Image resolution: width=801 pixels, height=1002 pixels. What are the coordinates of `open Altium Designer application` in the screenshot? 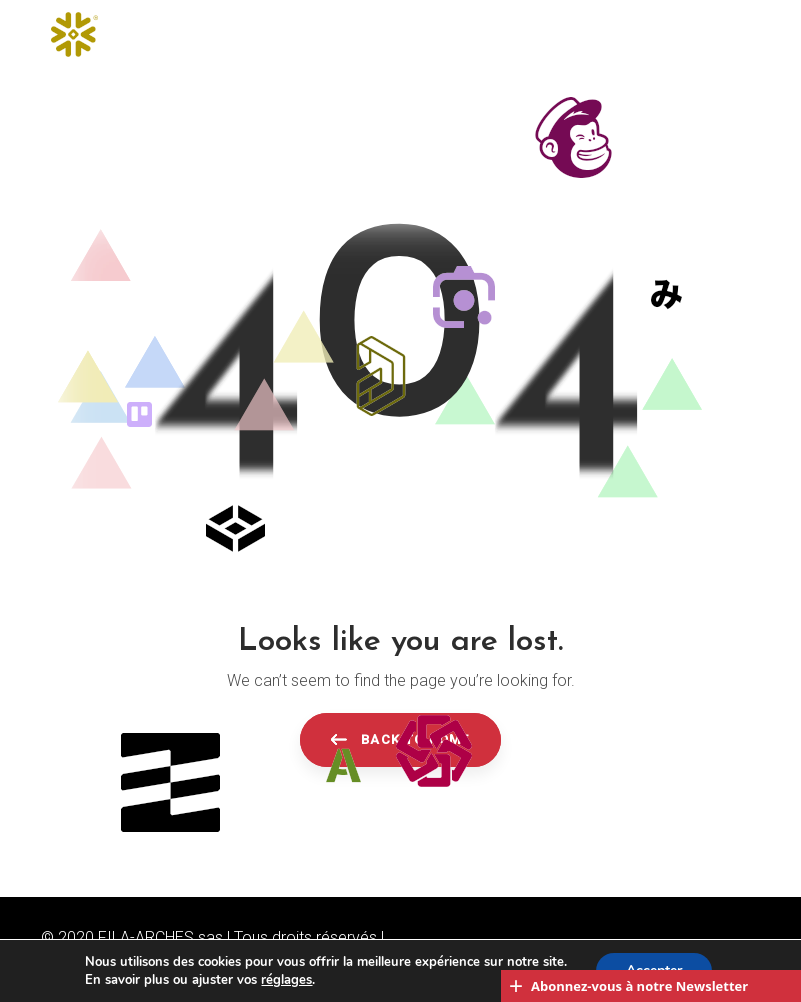 It's located at (381, 376).